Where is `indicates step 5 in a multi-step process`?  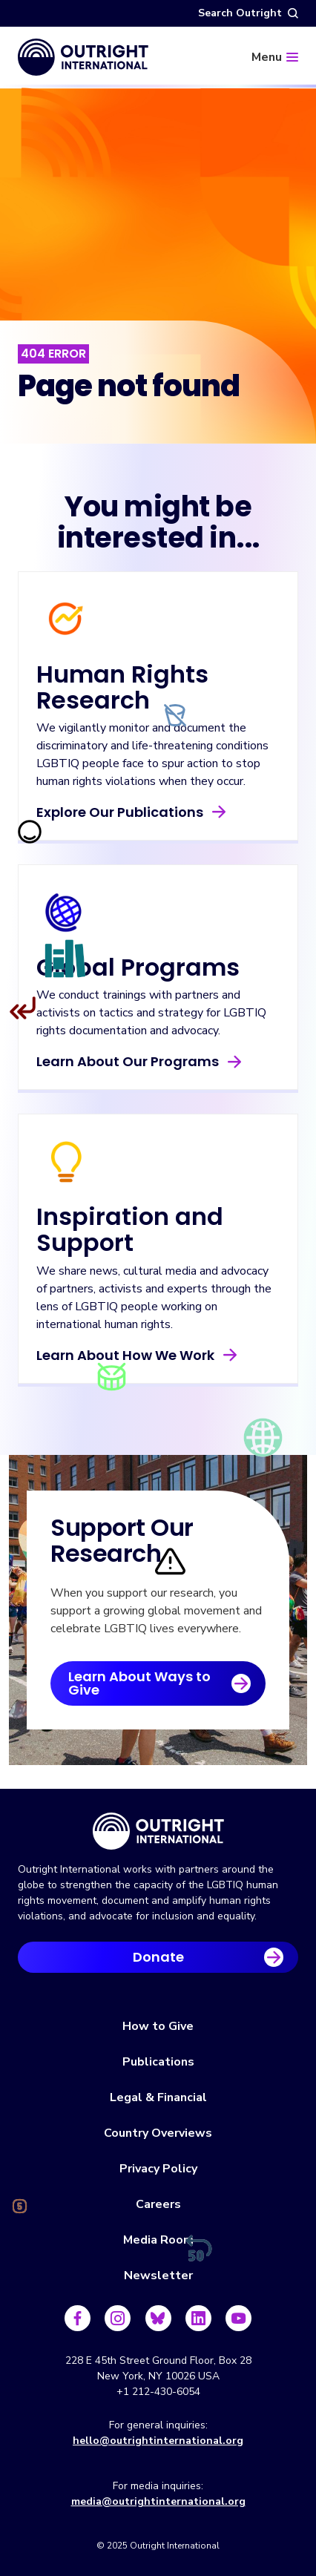 indicates step 5 in a multi-step process is located at coordinates (19, 2206).